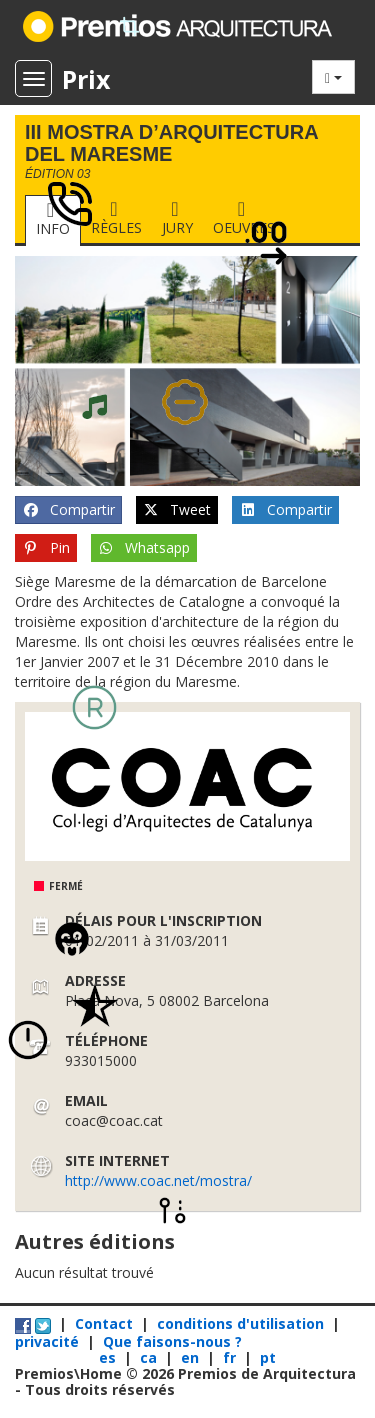 Image resolution: width=375 pixels, height=1418 pixels. I want to click on react with a playful or silly expression, so click(72, 939).